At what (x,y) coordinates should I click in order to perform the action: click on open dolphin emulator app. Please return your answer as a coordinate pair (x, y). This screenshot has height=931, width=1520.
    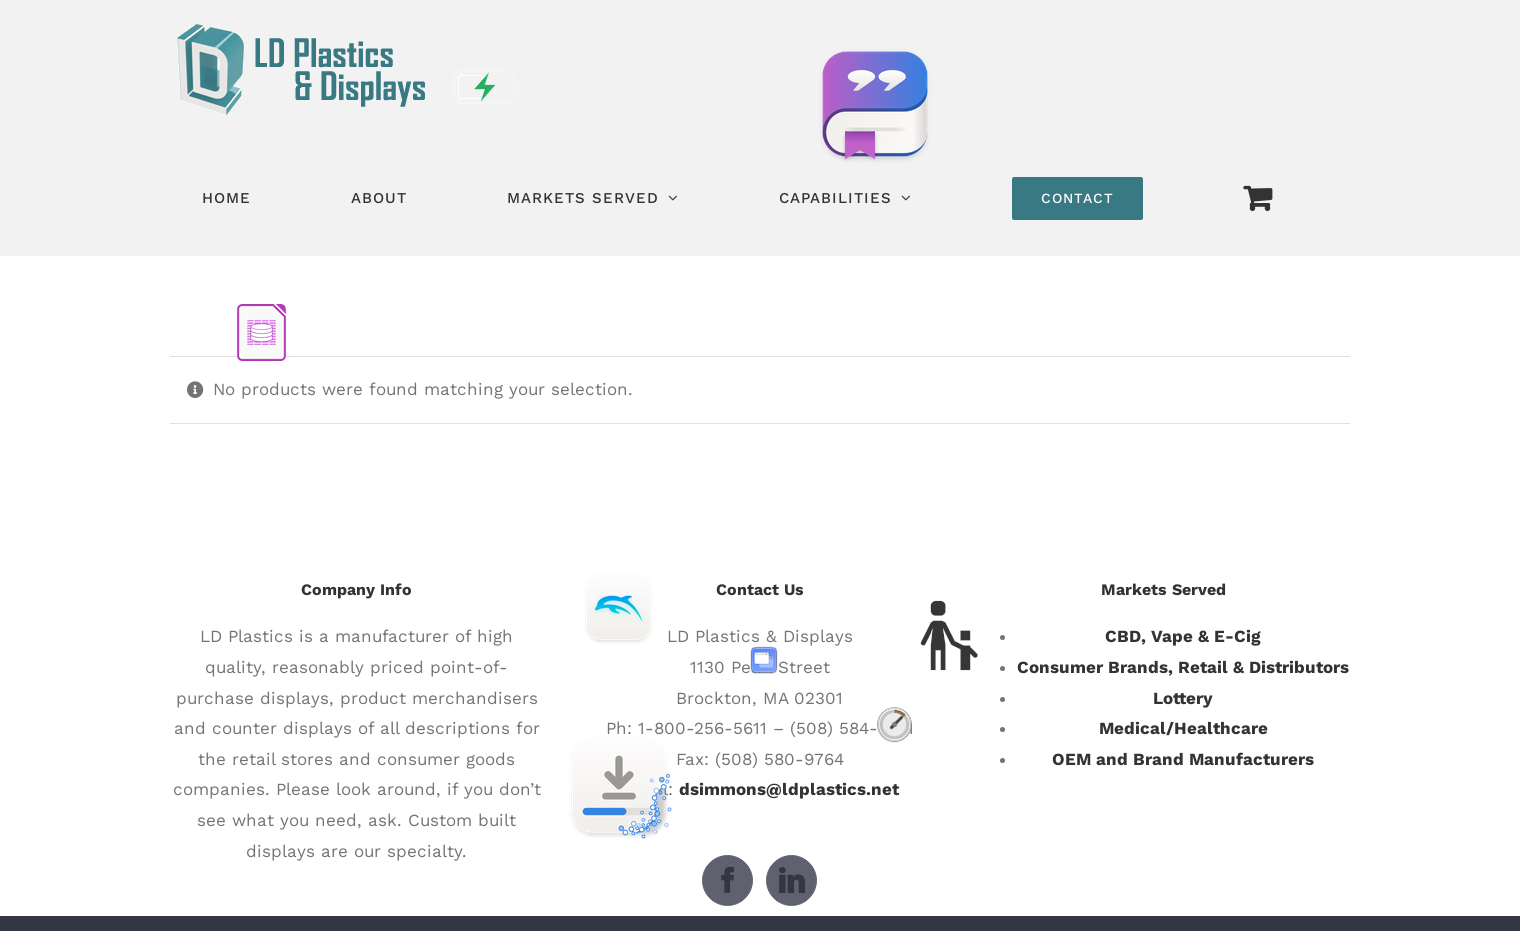
    Looking at the image, I should click on (618, 607).